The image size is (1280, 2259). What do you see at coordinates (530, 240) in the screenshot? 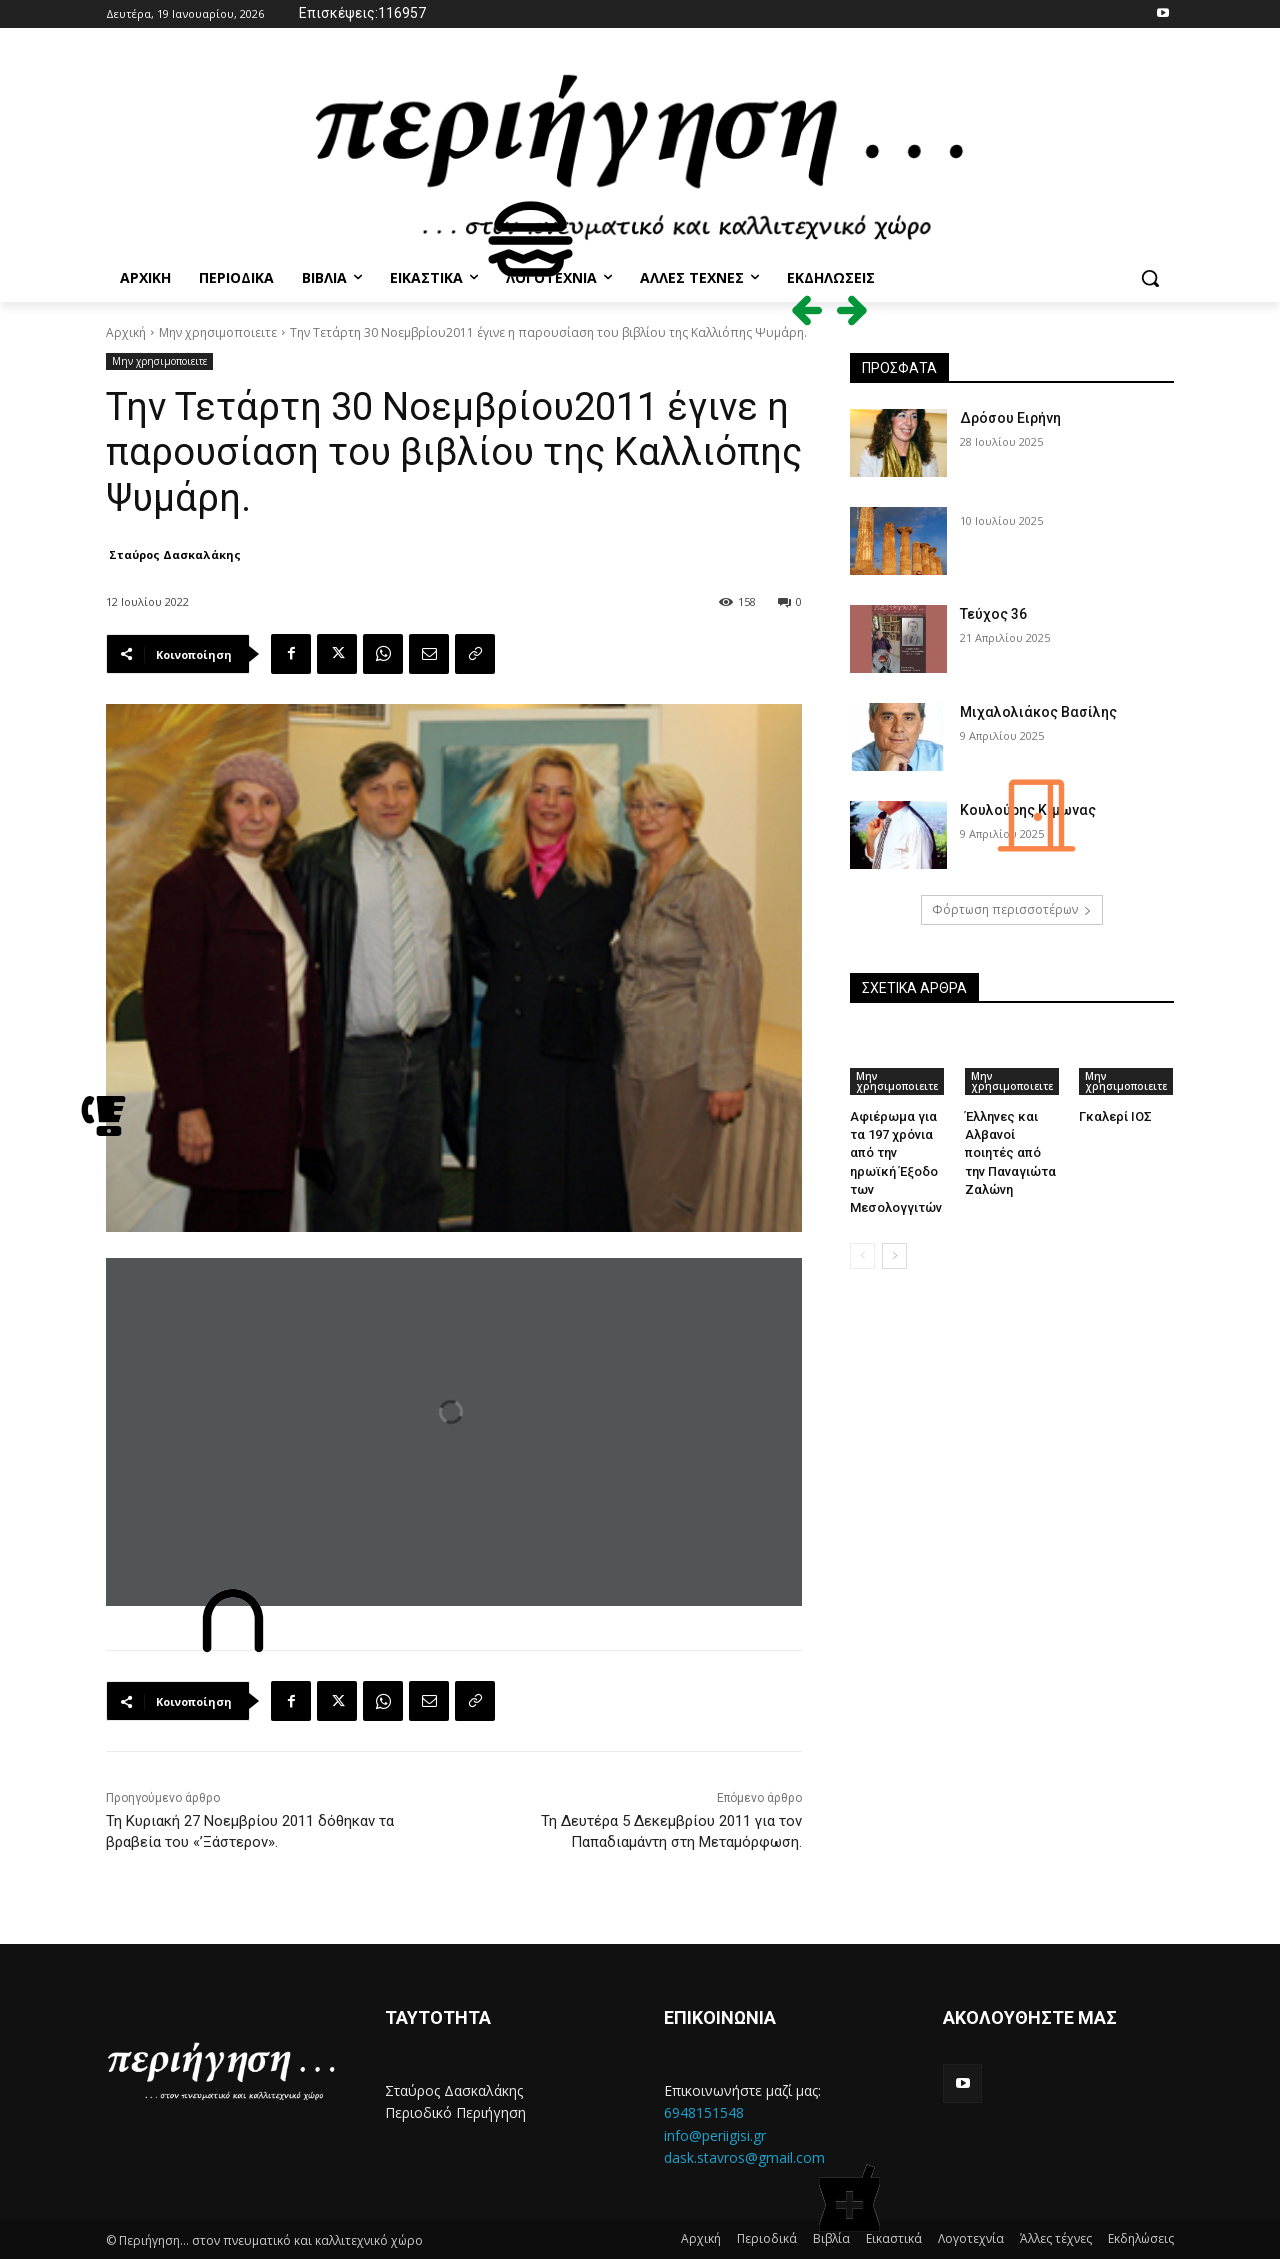
I see `access food or restaurant options` at bounding box center [530, 240].